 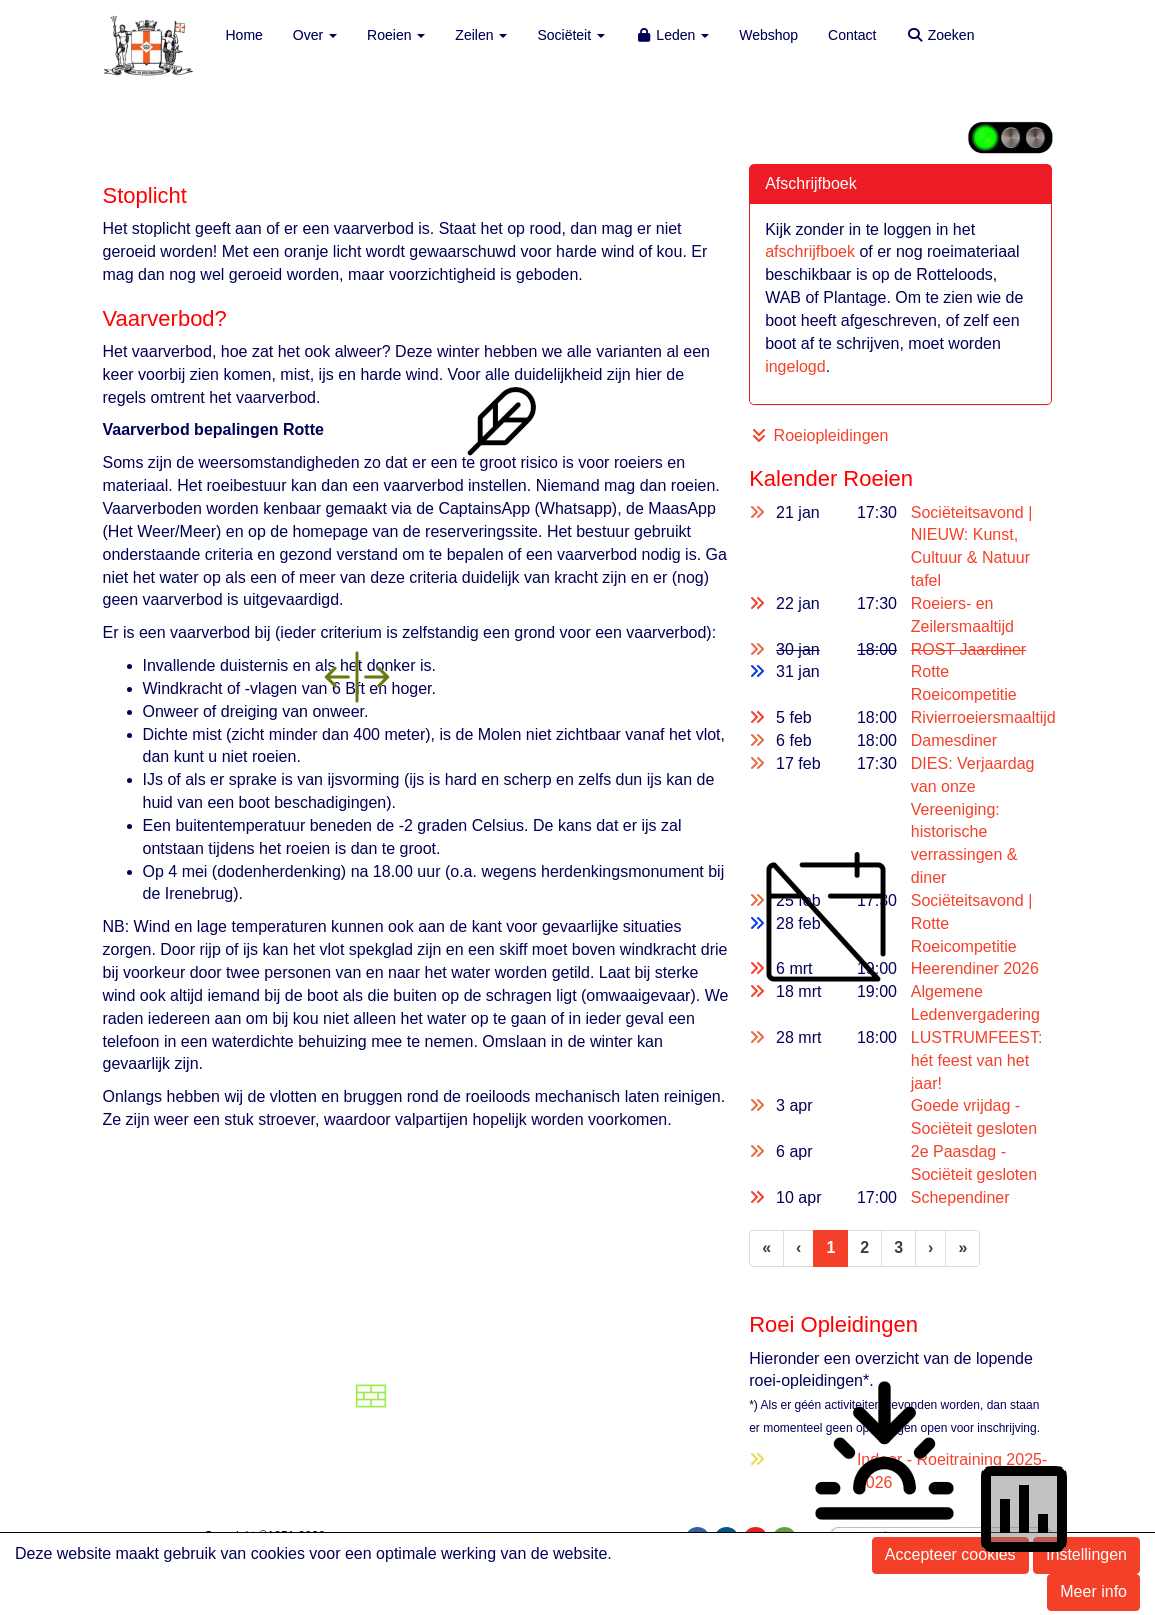 I want to click on view analytics and reports, so click(x=1024, y=1509).